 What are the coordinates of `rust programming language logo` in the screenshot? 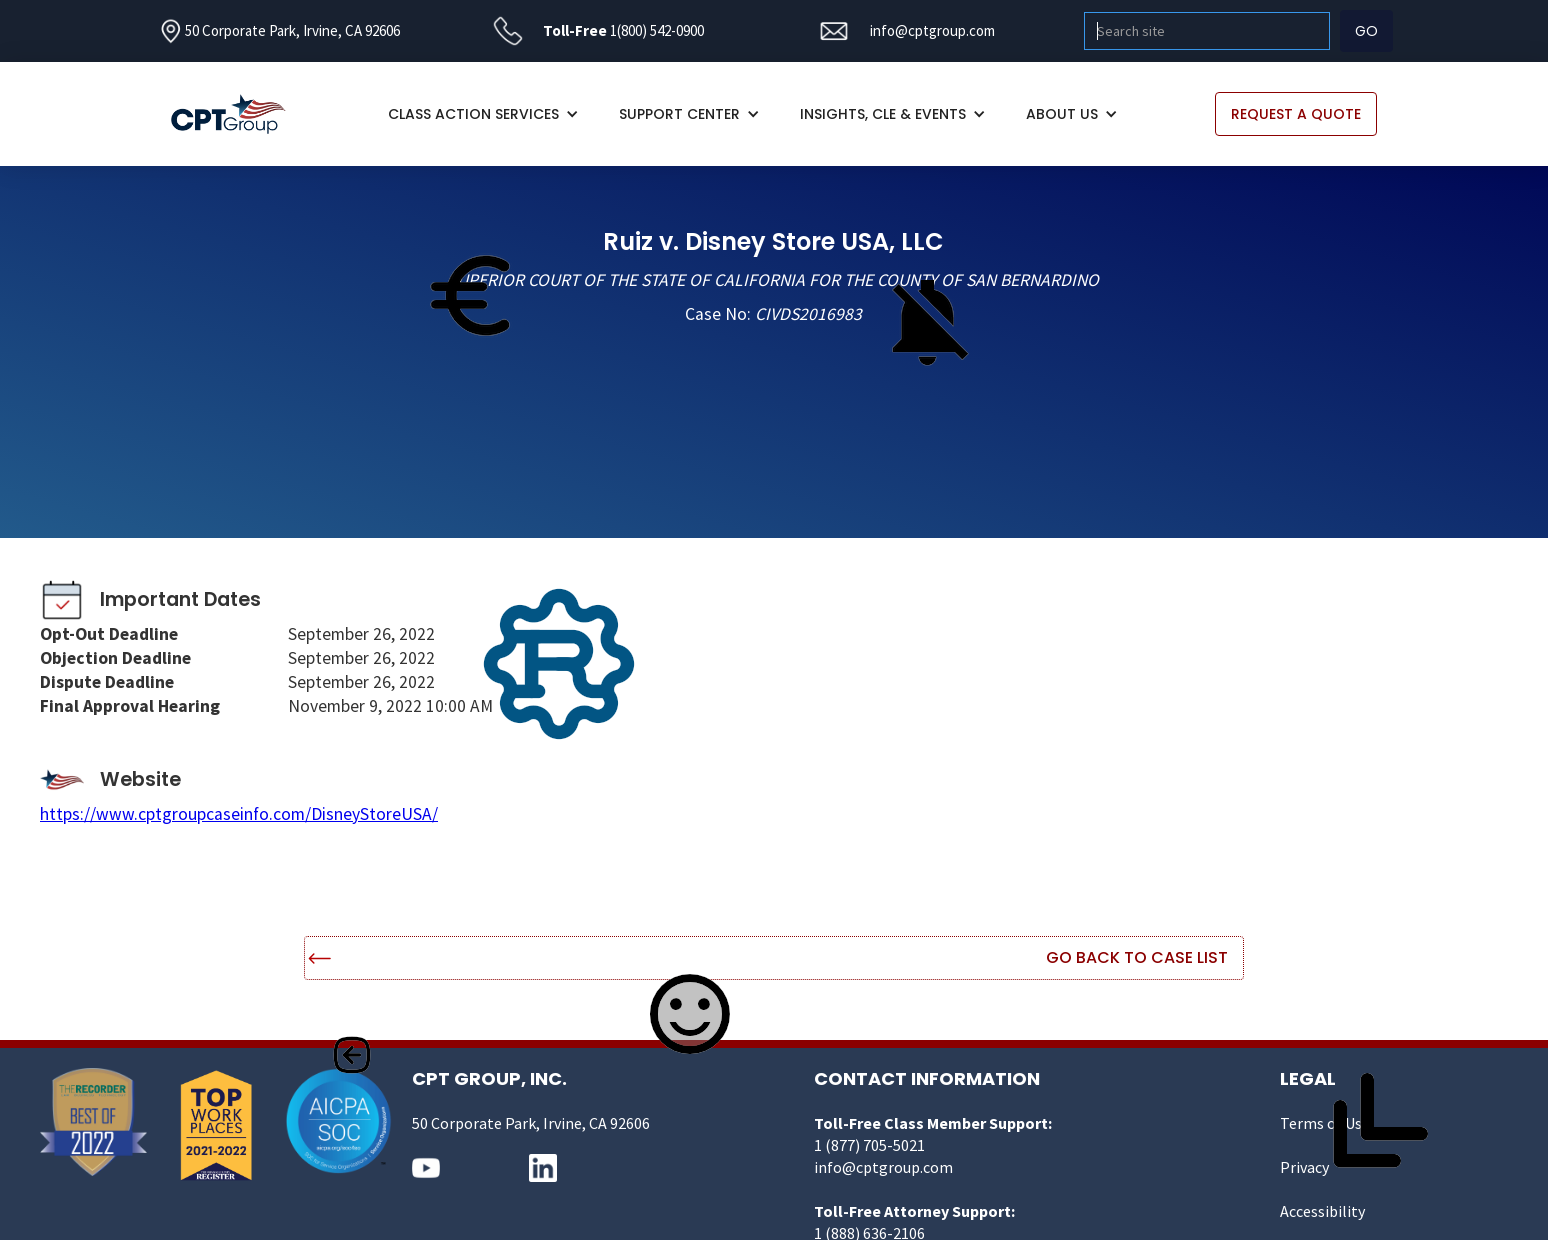 It's located at (559, 664).